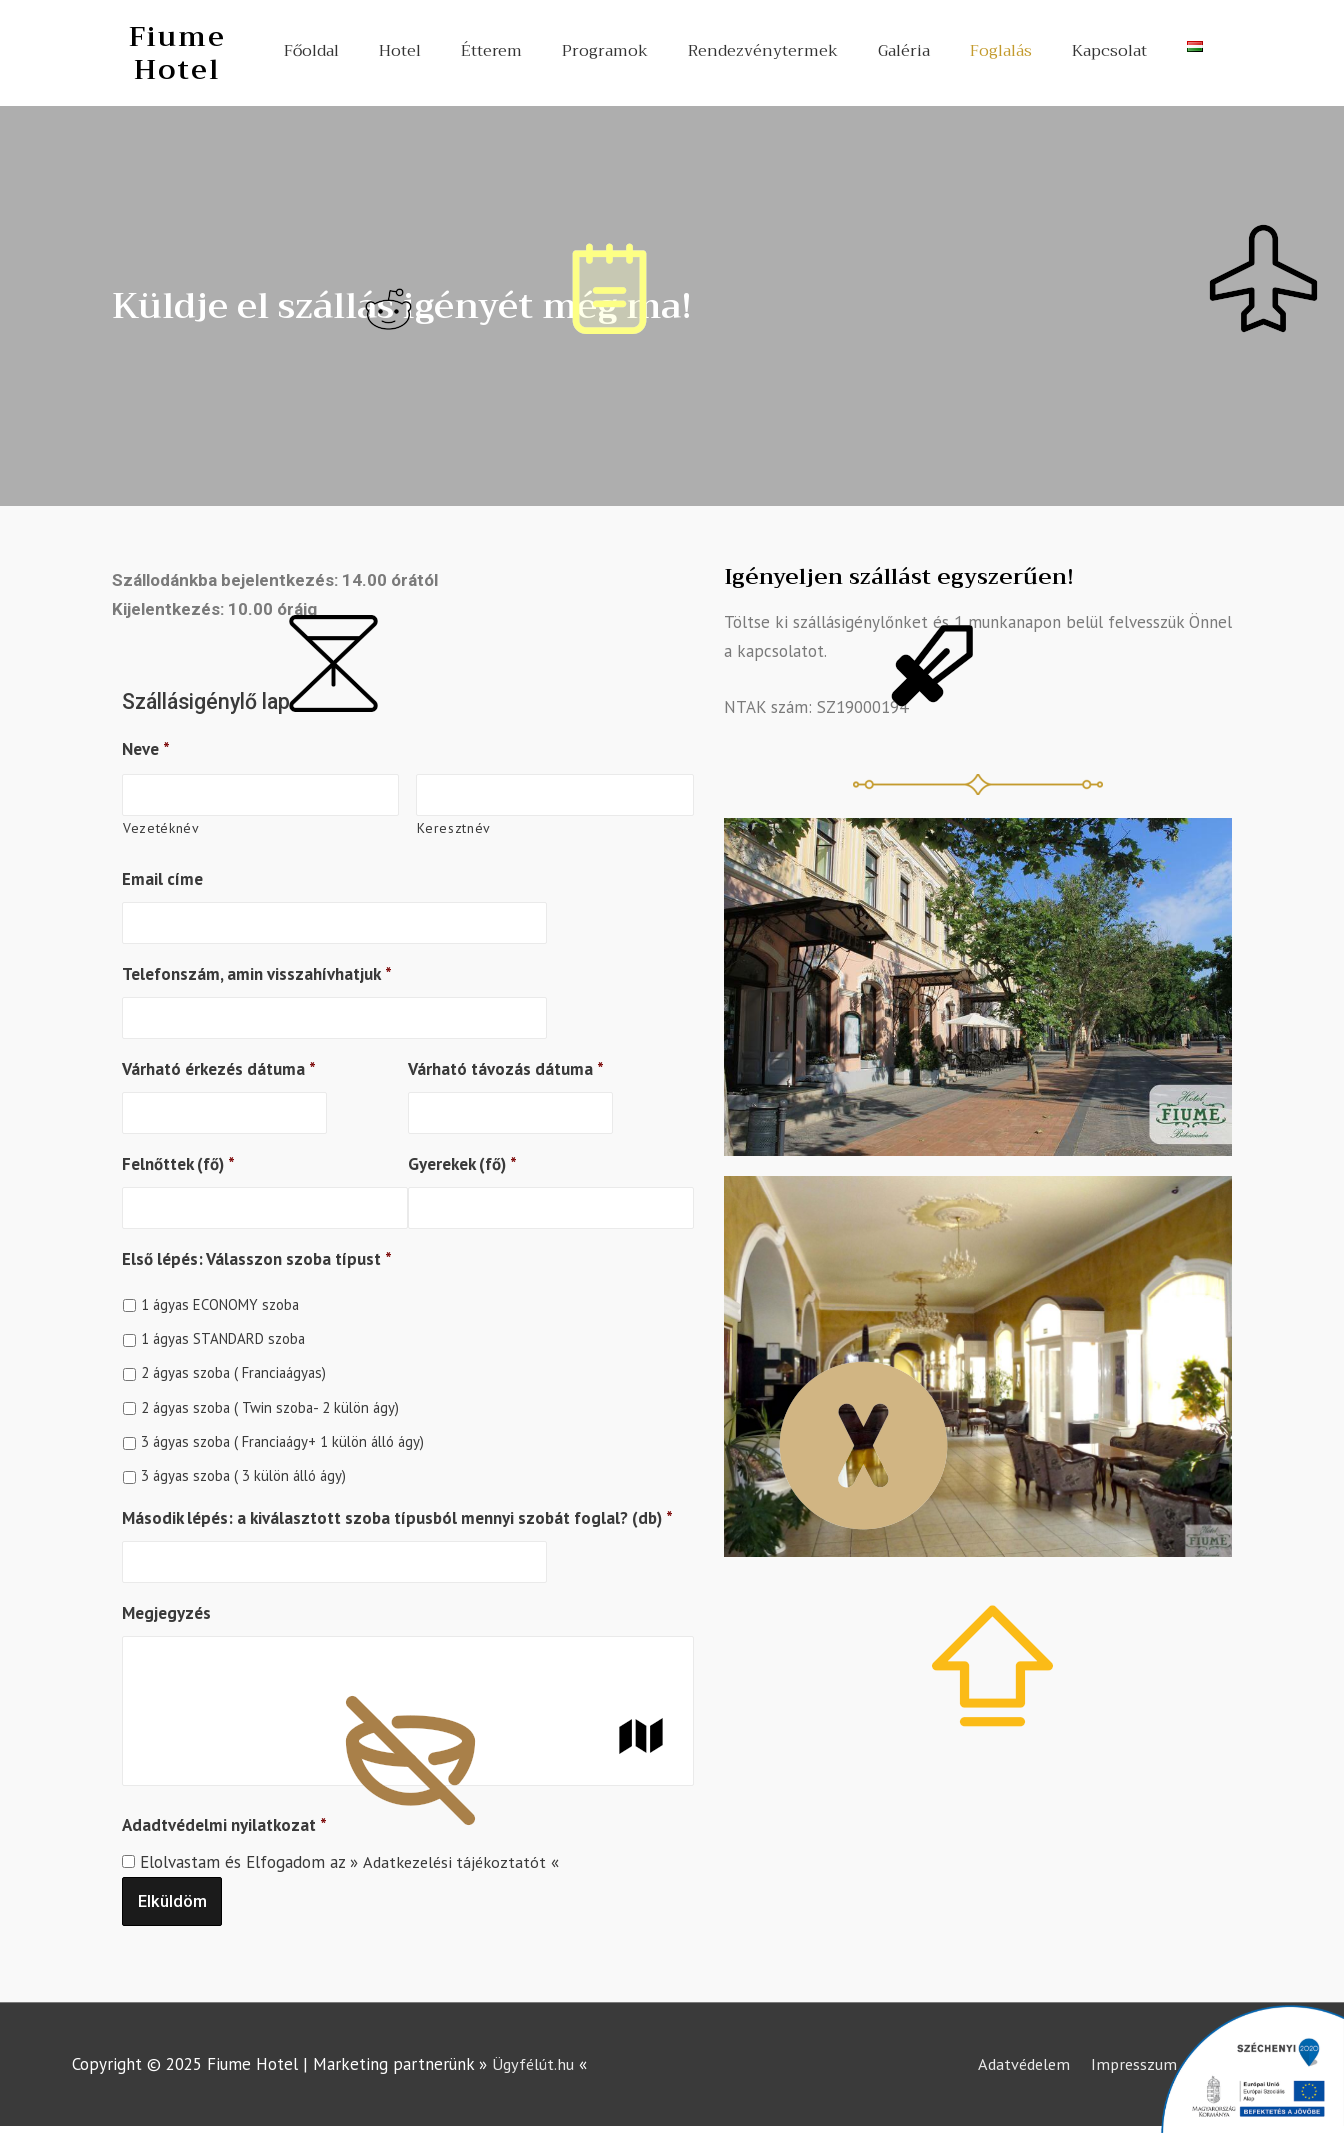 The width and height of the screenshot is (1344, 2133). What do you see at coordinates (410, 1760) in the screenshot?
I see `3D rendering or hemisphere view disabled` at bounding box center [410, 1760].